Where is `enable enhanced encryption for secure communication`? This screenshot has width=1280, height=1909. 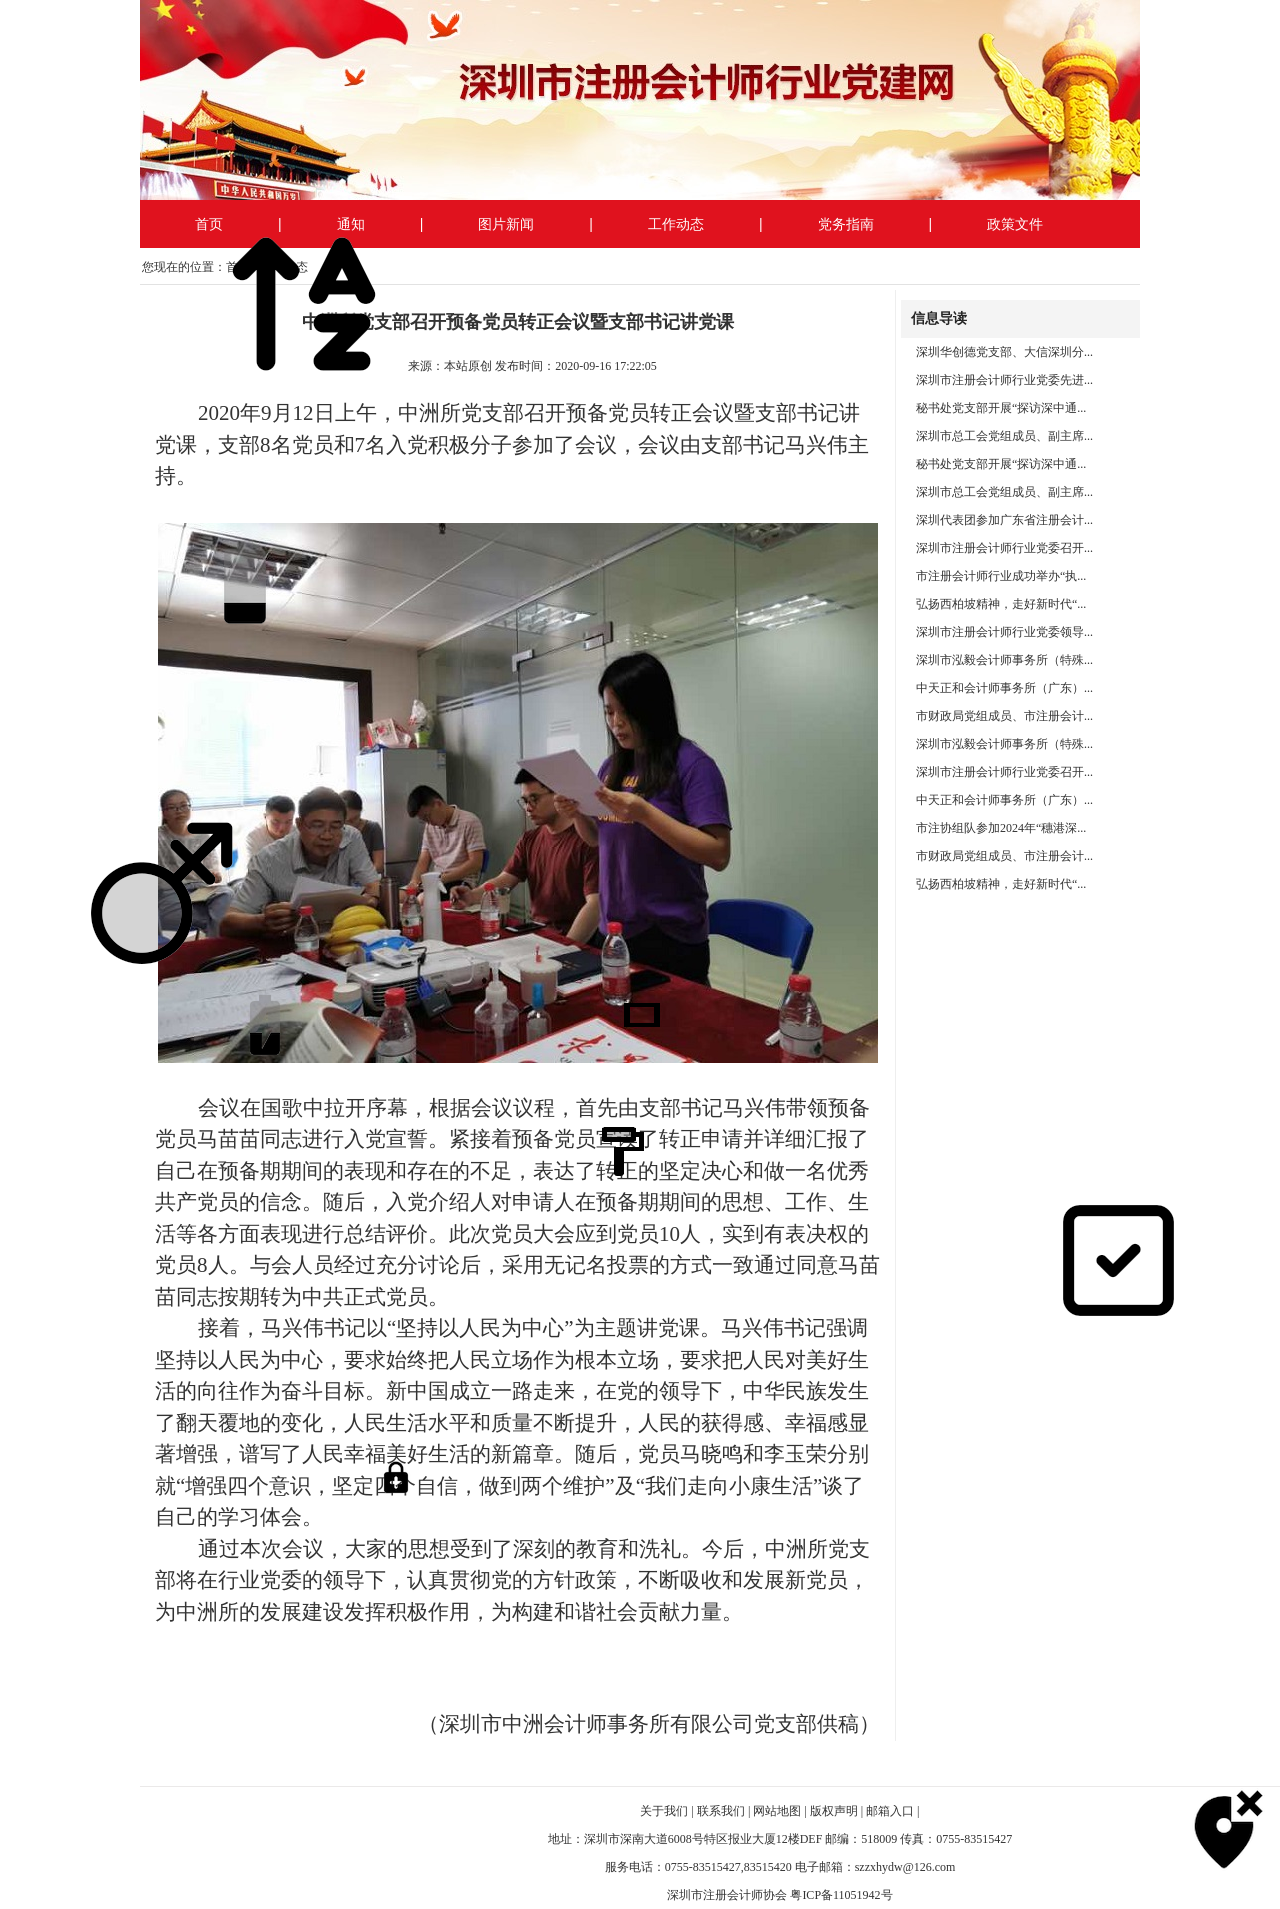
enable enhanced encryption for secure communication is located at coordinates (396, 1478).